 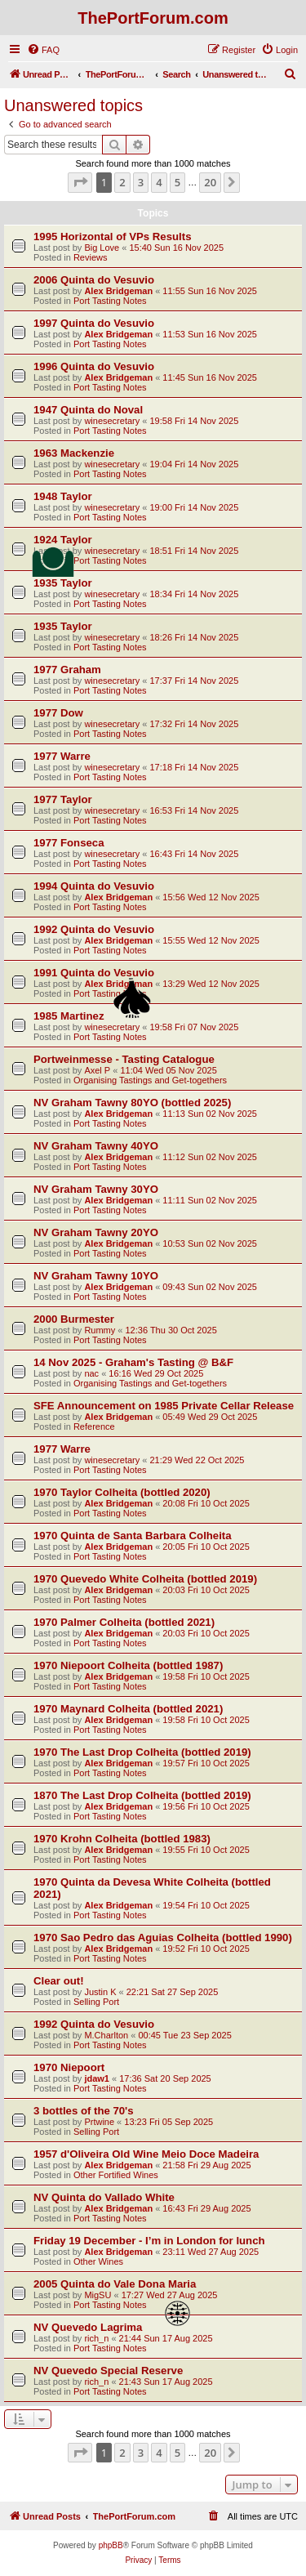 I want to click on ancient egyptian symbol representing the horizon or sunrise, so click(x=53, y=560).